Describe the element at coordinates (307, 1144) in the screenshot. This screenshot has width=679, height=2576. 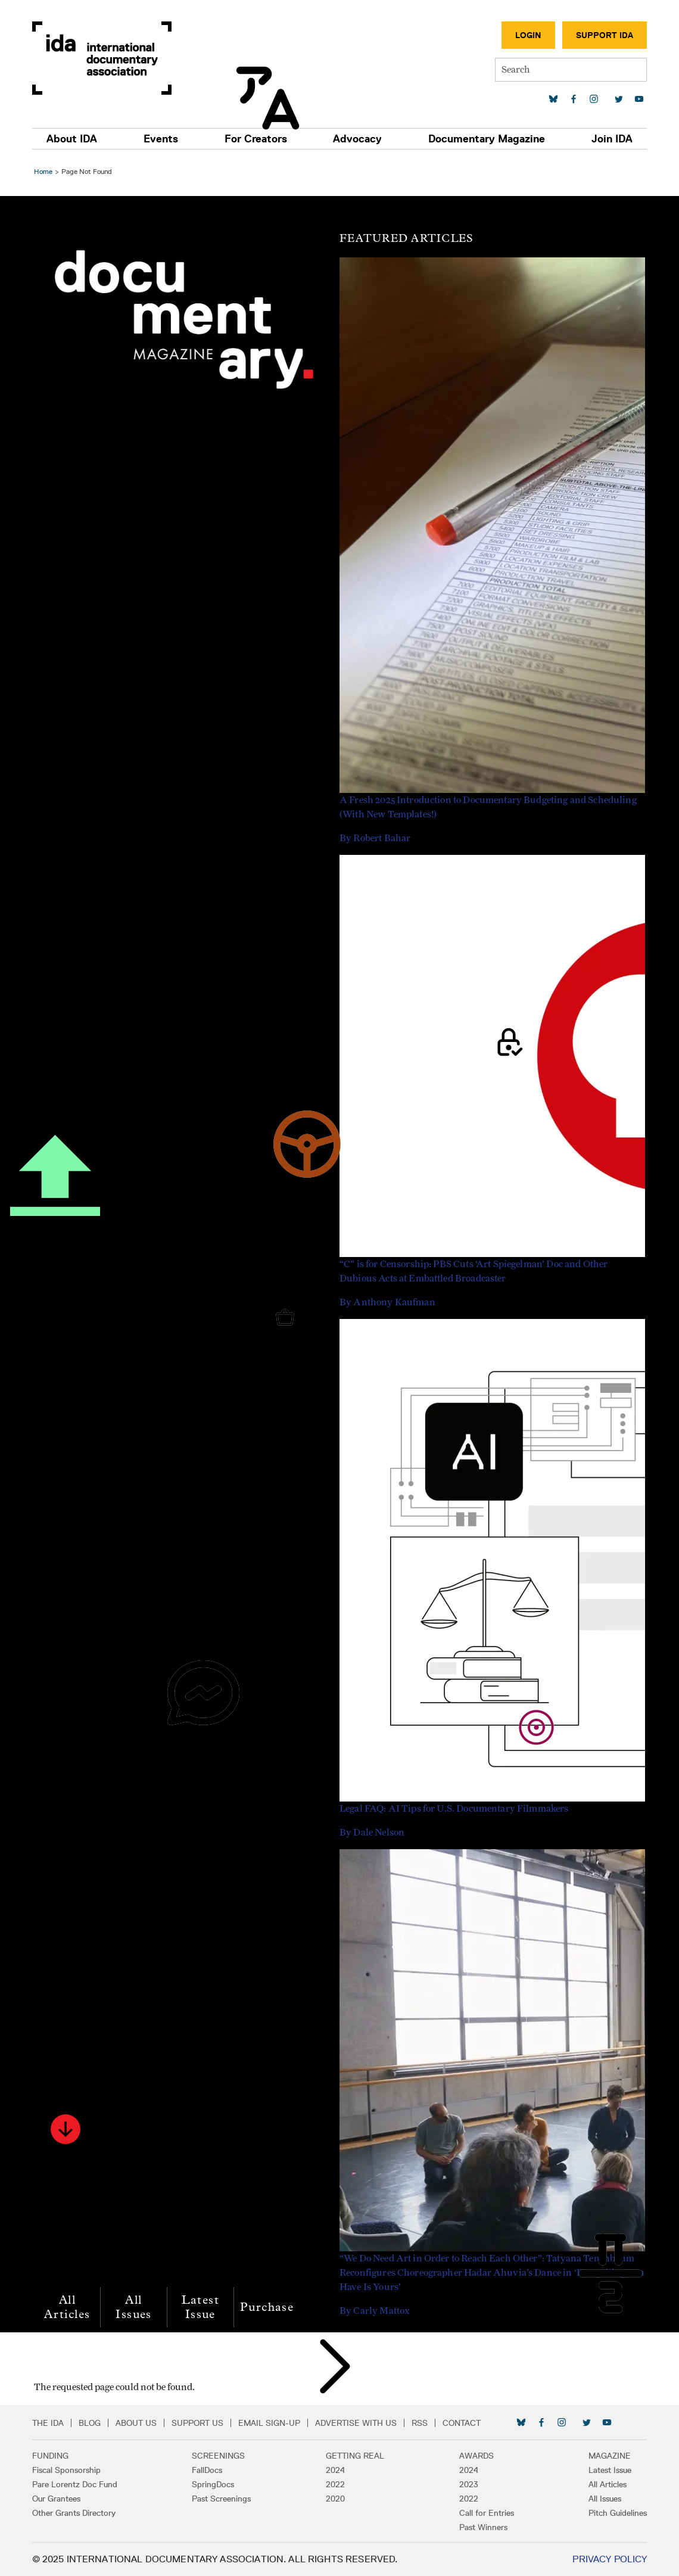
I see `access vehicle or driving controls` at that location.